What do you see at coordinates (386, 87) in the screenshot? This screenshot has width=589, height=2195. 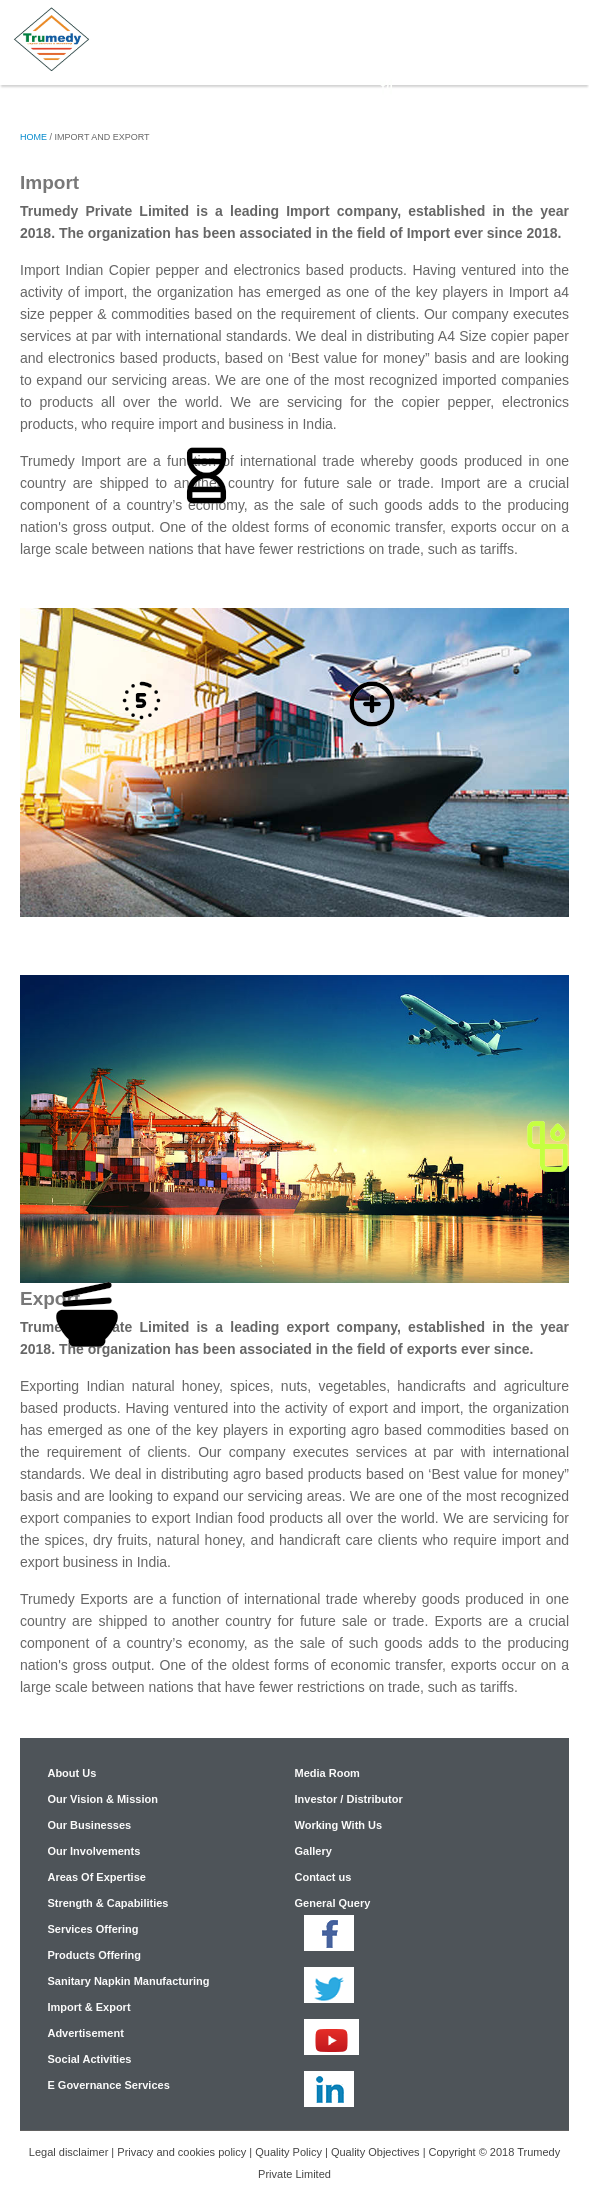 I see `access restaurant or dining options` at bounding box center [386, 87].